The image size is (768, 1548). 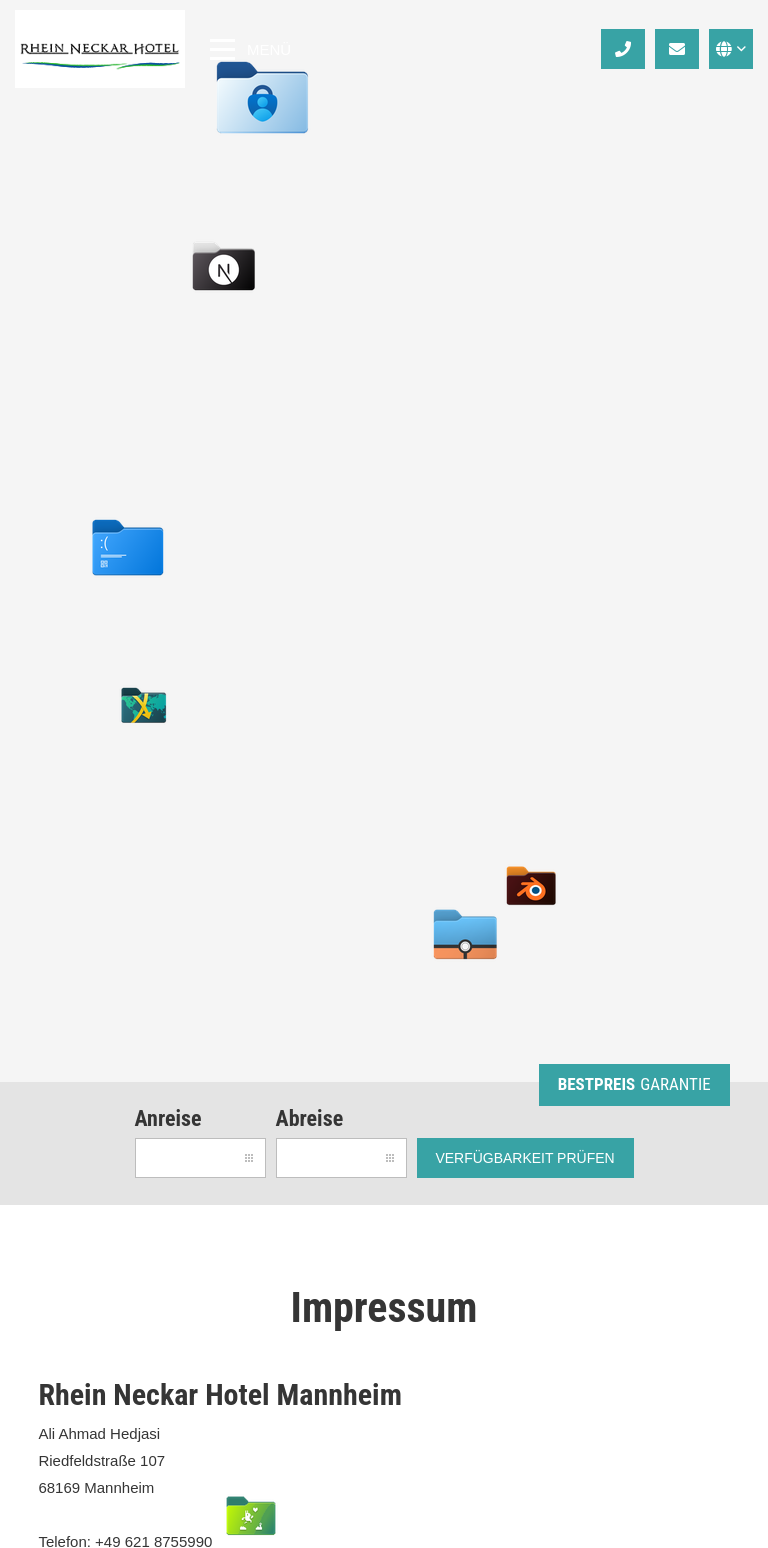 I want to click on folder containing JDownloader downloads, so click(x=143, y=706).